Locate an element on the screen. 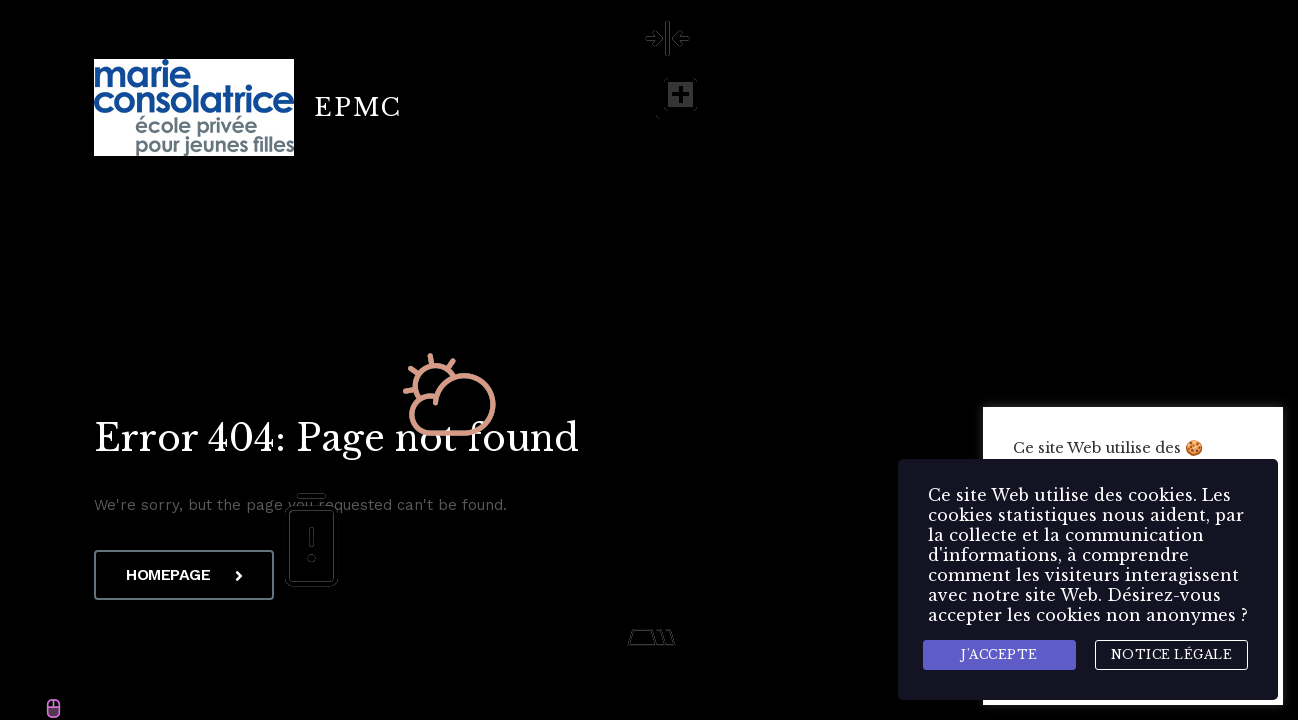  mouse input device indicator is located at coordinates (53, 708).